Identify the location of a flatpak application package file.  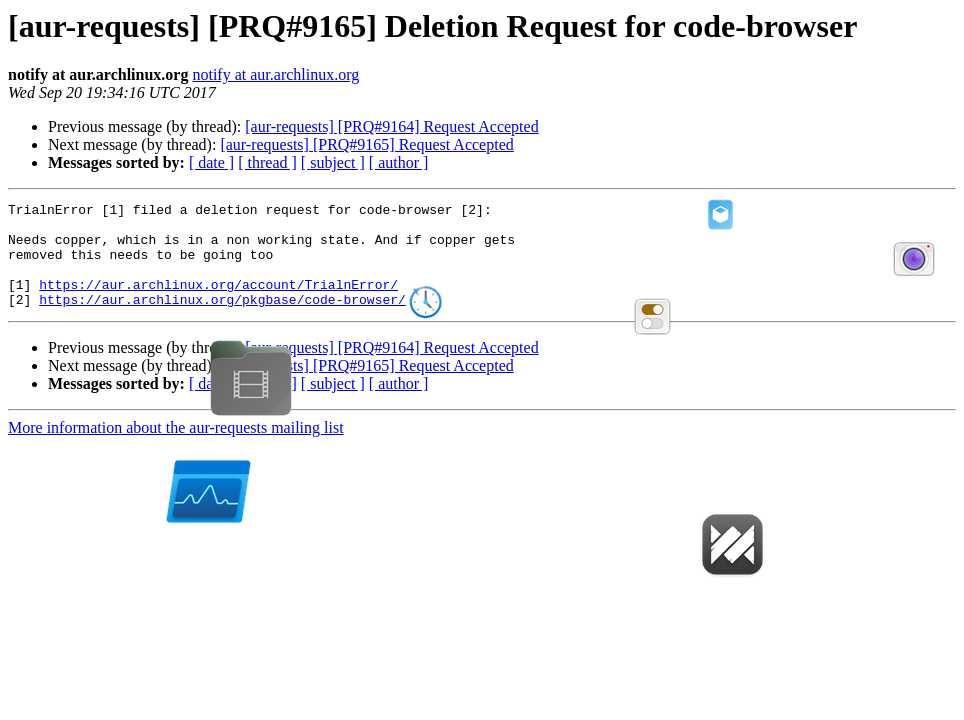
(720, 214).